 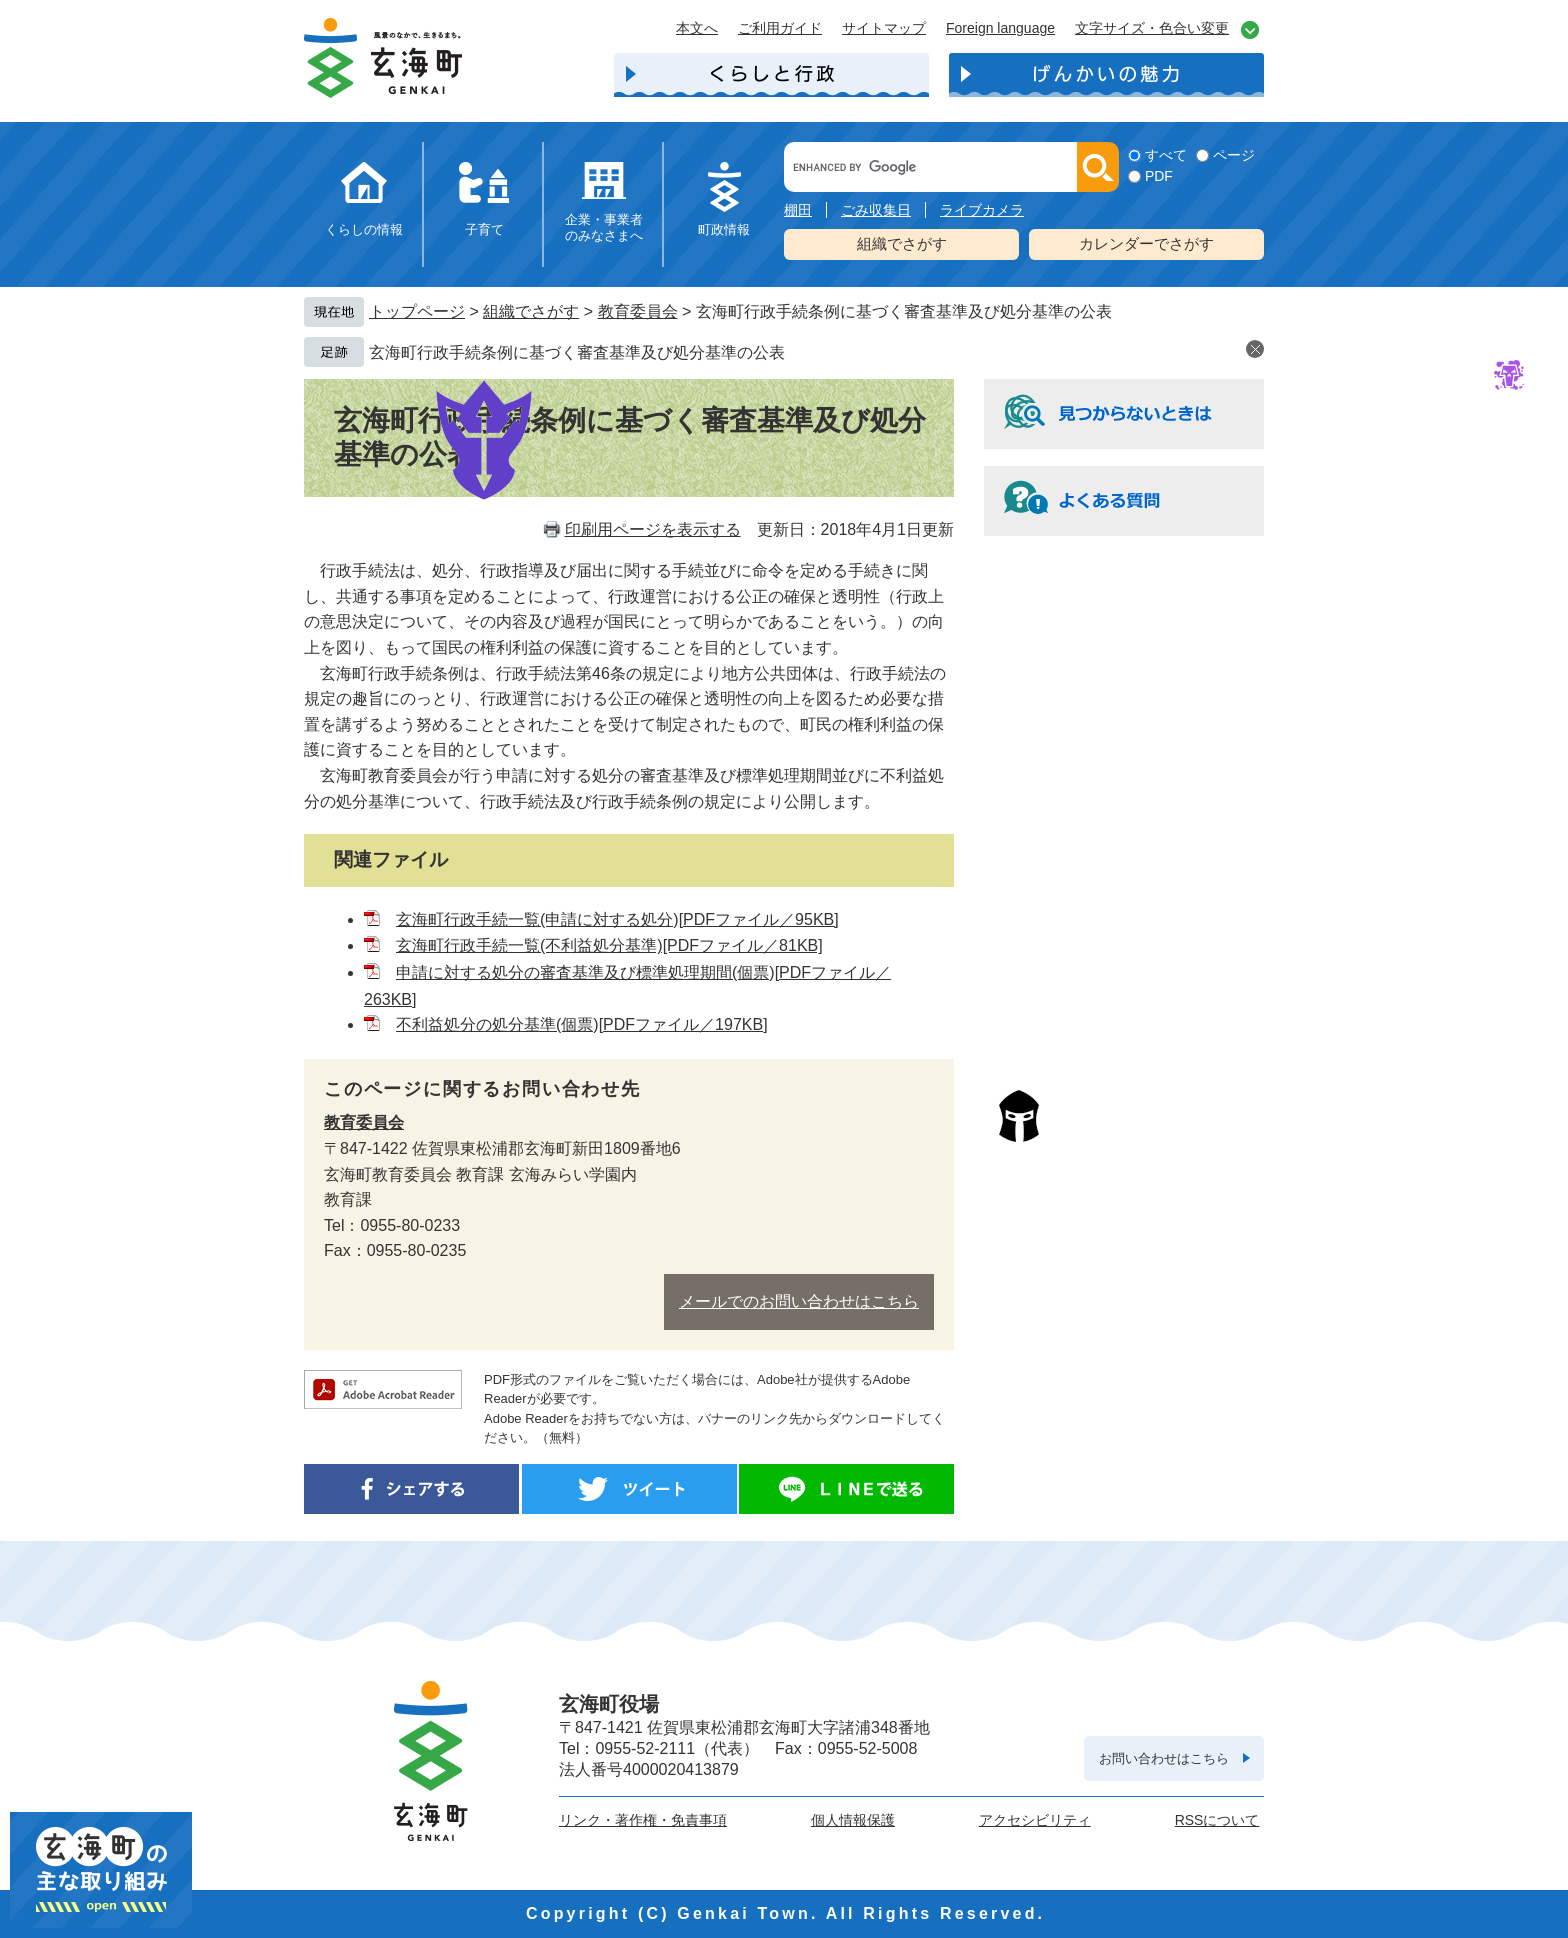 What do you see at coordinates (484, 440) in the screenshot?
I see `select trident shield weapon or defense item` at bounding box center [484, 440].